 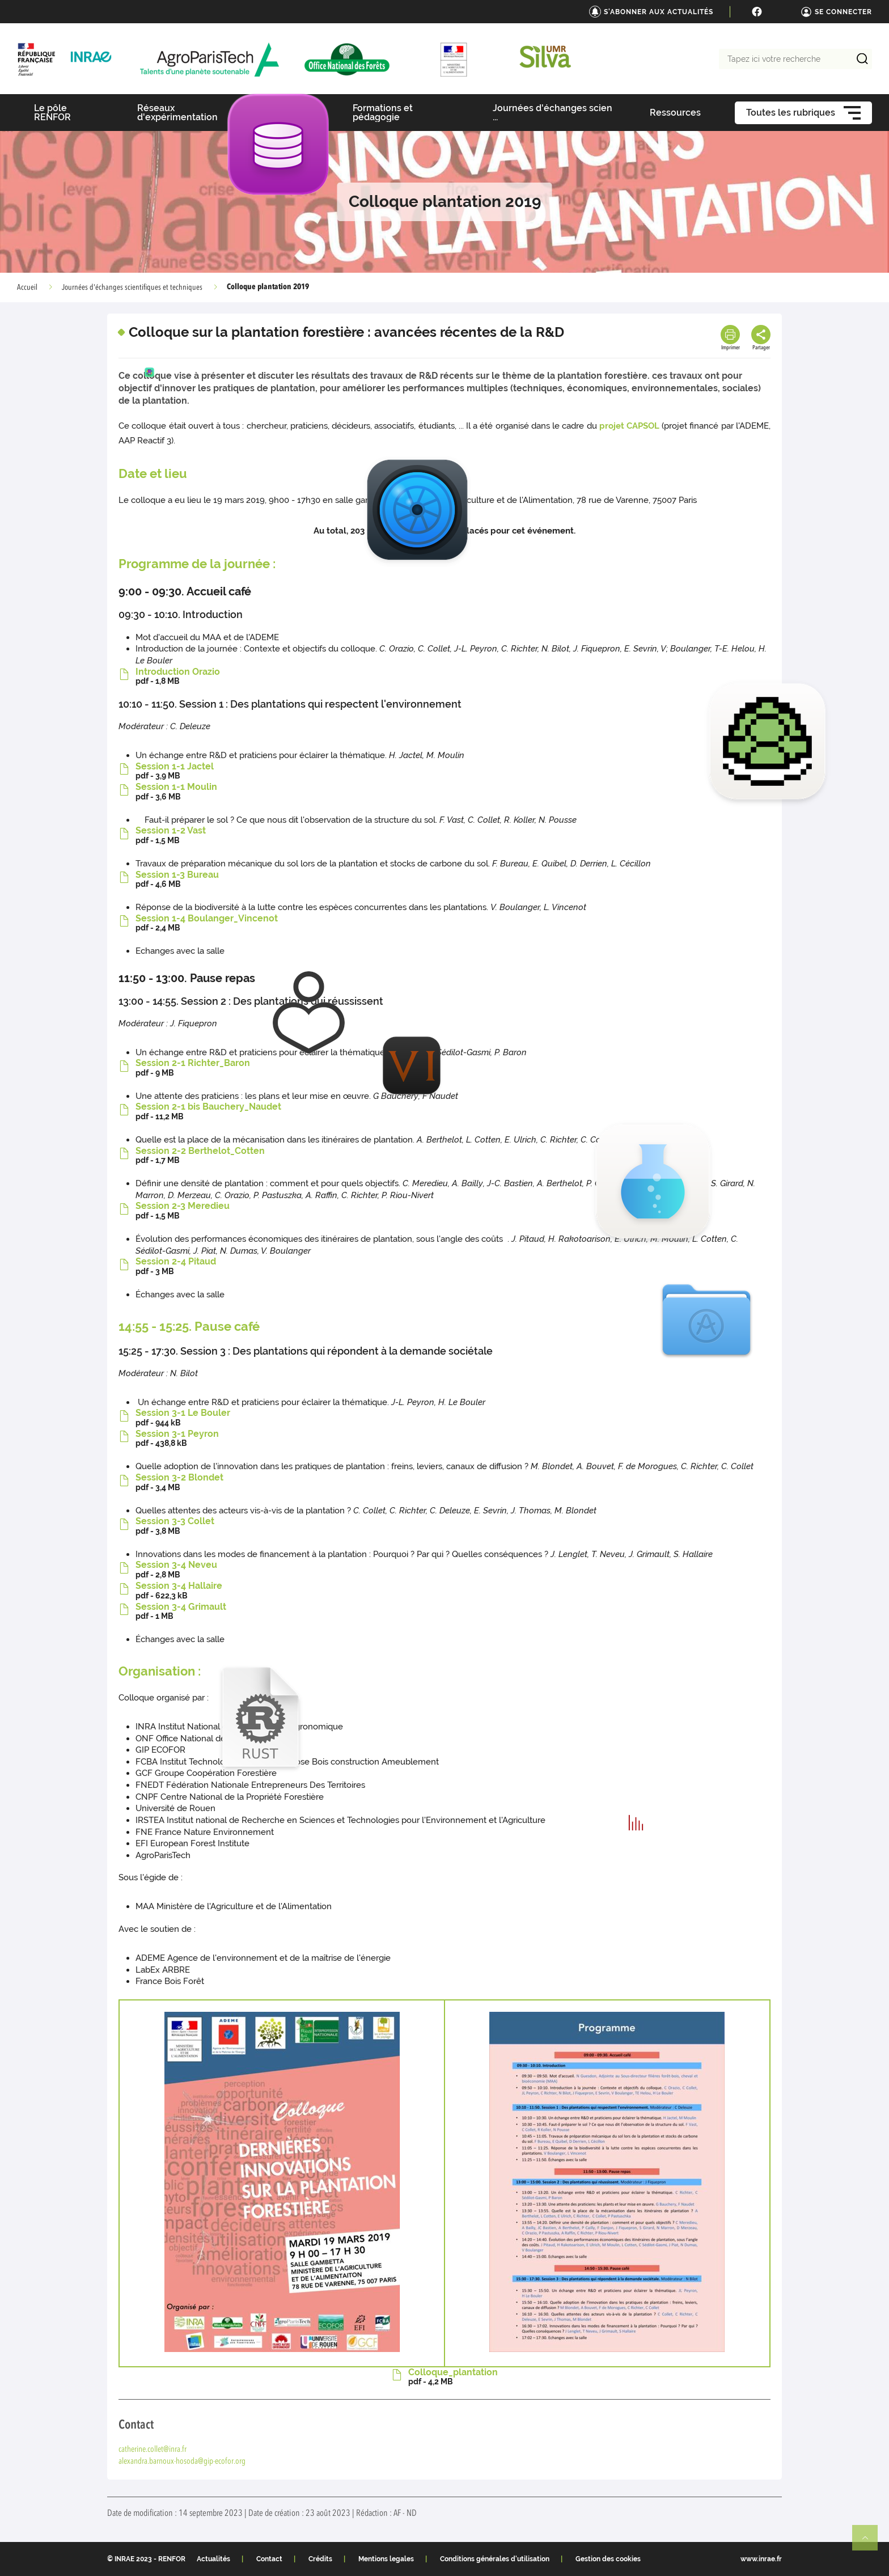 I want to click on open digikam photo management app, so click(x=417, y=510).